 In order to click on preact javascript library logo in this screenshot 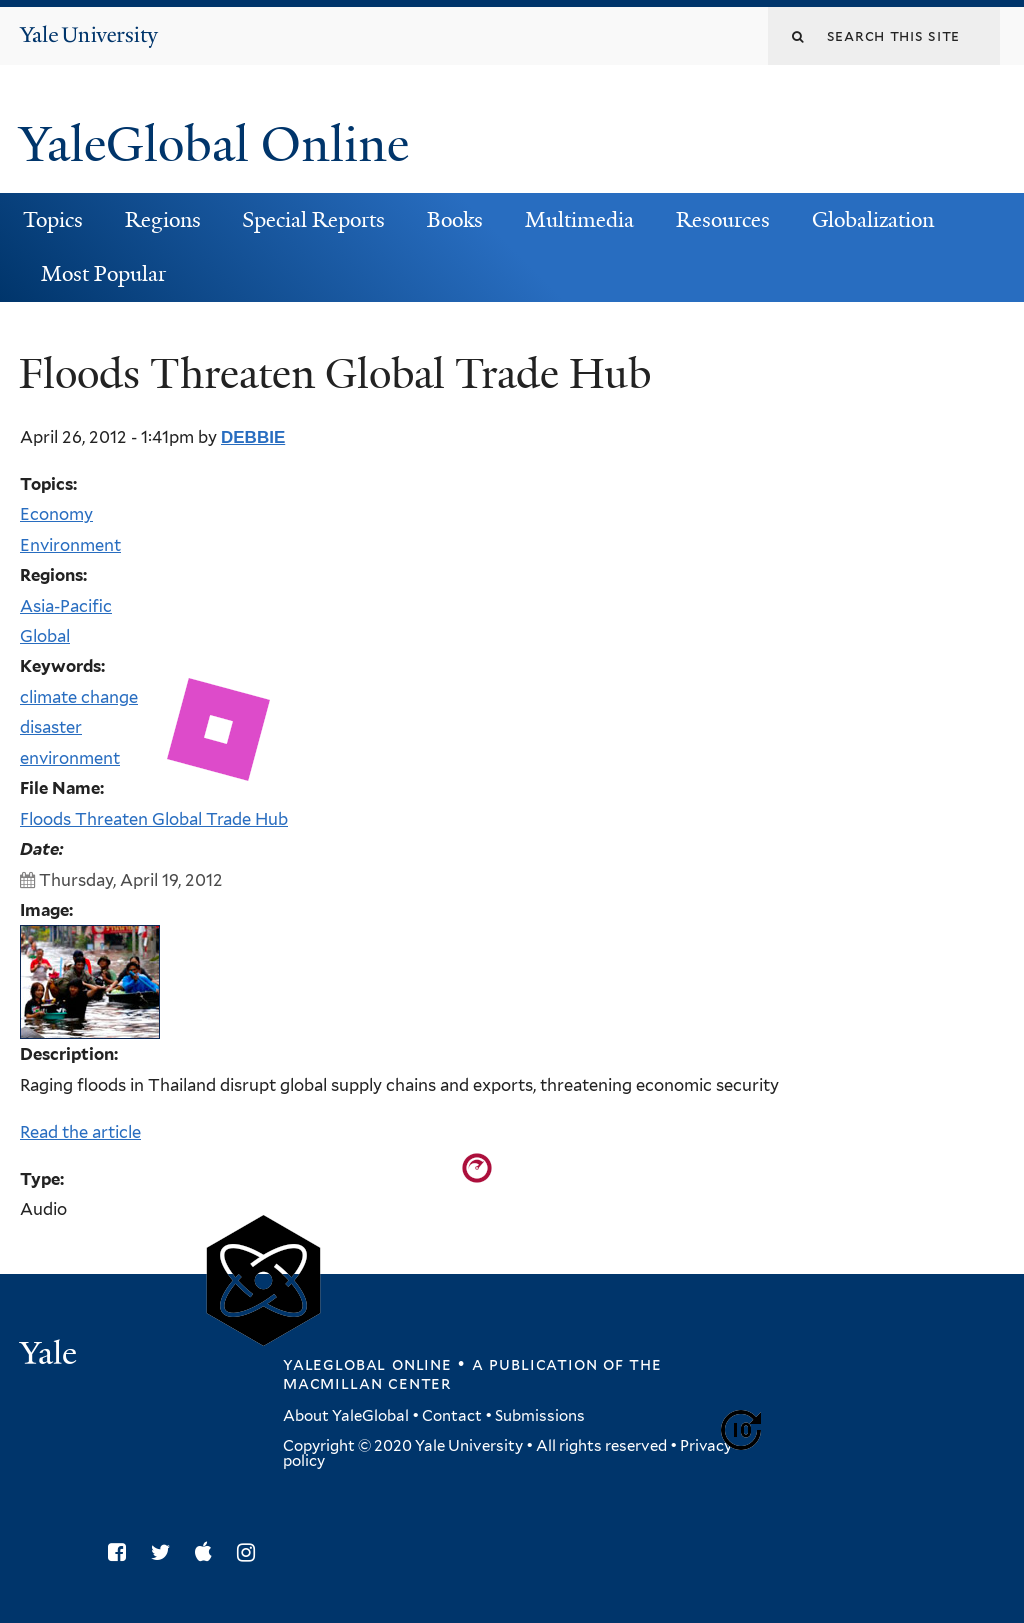, I will do `click(263, 1280)`.